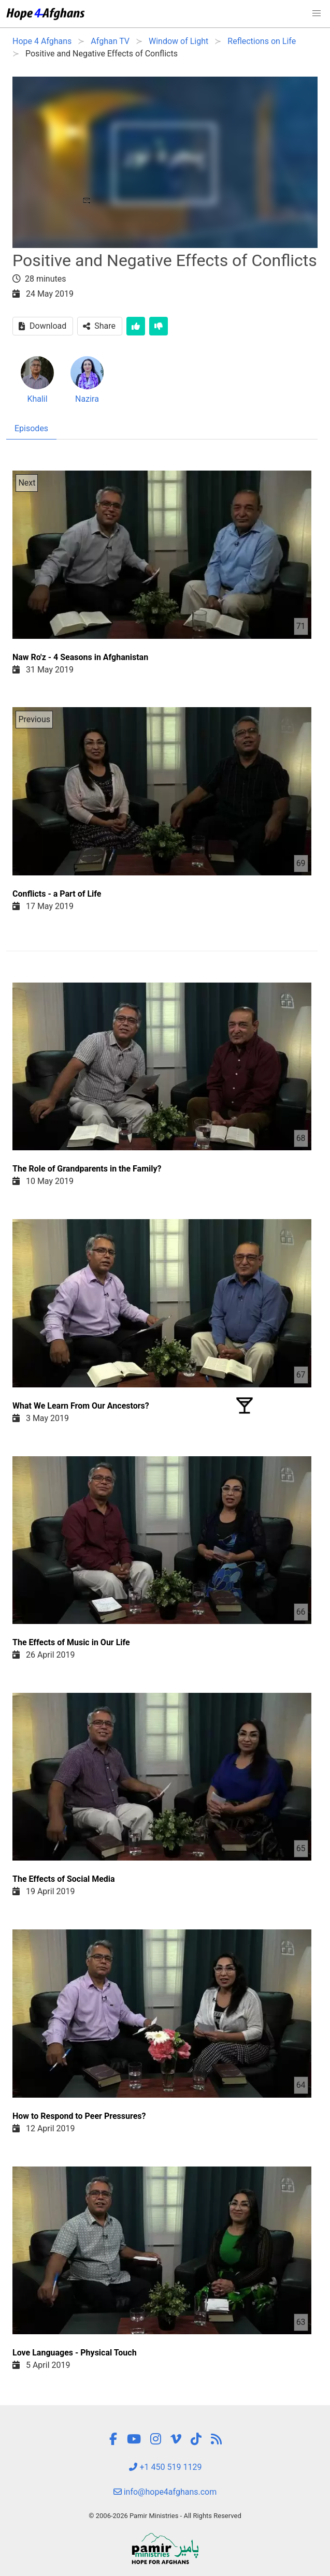 The height and width of the screenshot is (2576, 330). Describe the element at coordinates (87, 200) in the screenshot. I see `forward an email to another recipient` at that location.